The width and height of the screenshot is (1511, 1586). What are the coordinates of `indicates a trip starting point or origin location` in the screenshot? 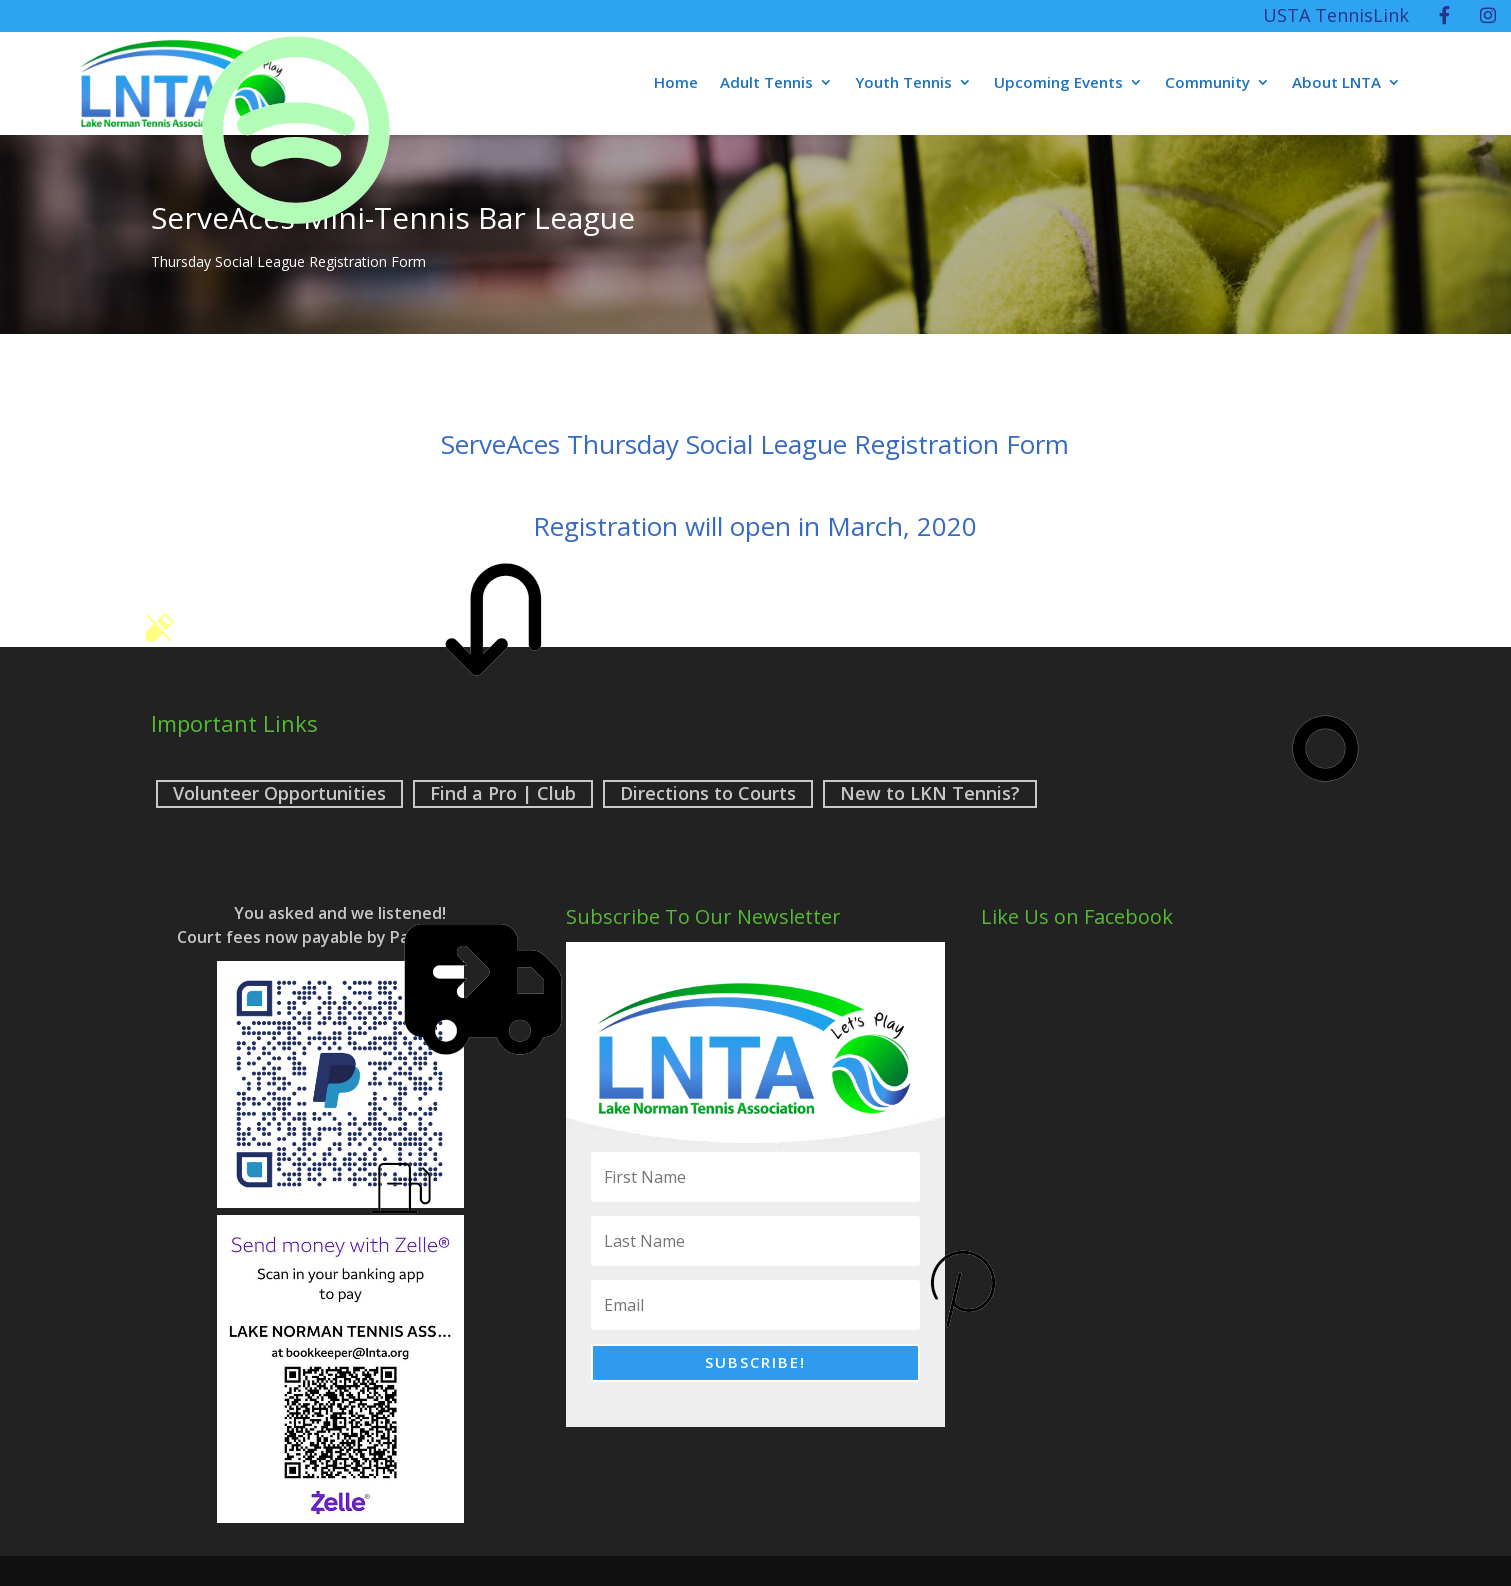 It's located at (1325, 748).